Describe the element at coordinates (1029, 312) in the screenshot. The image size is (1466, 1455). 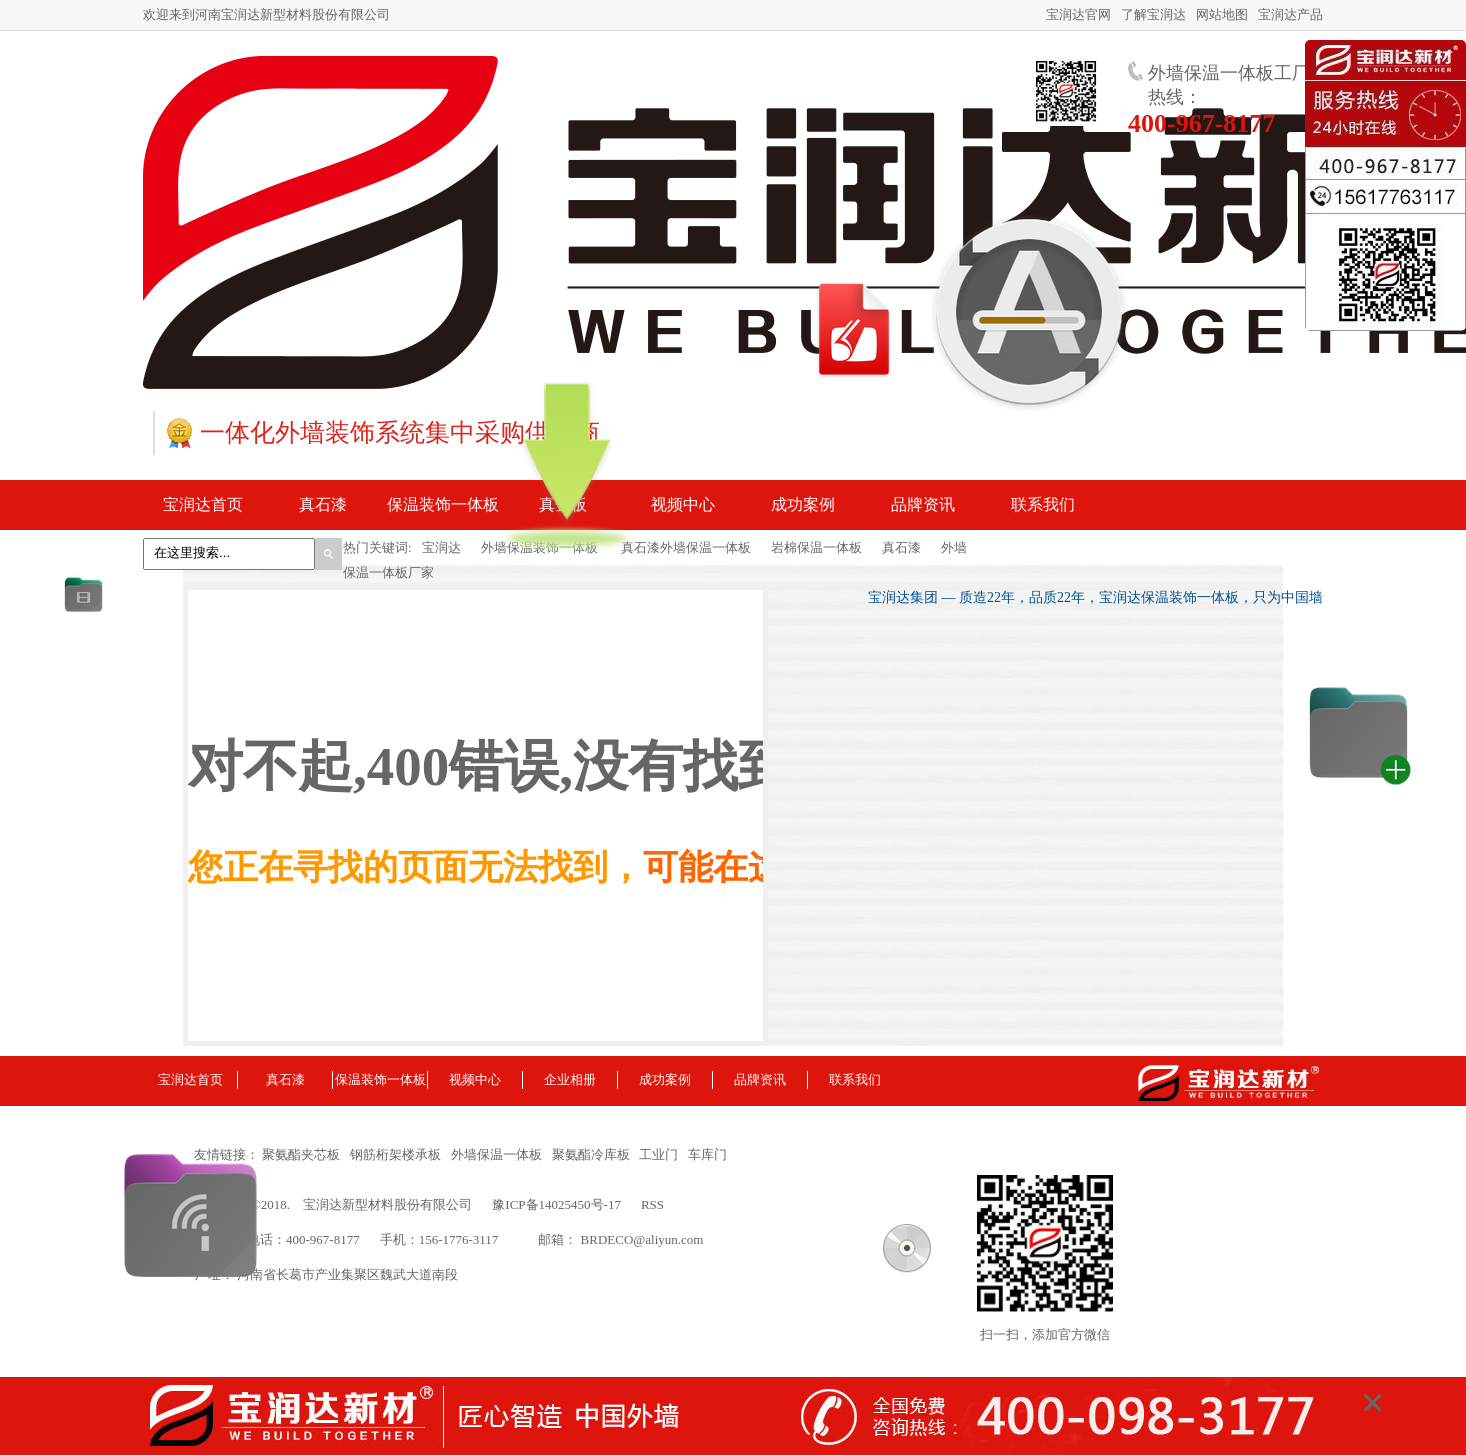
I see `check for available software updates` at that location.